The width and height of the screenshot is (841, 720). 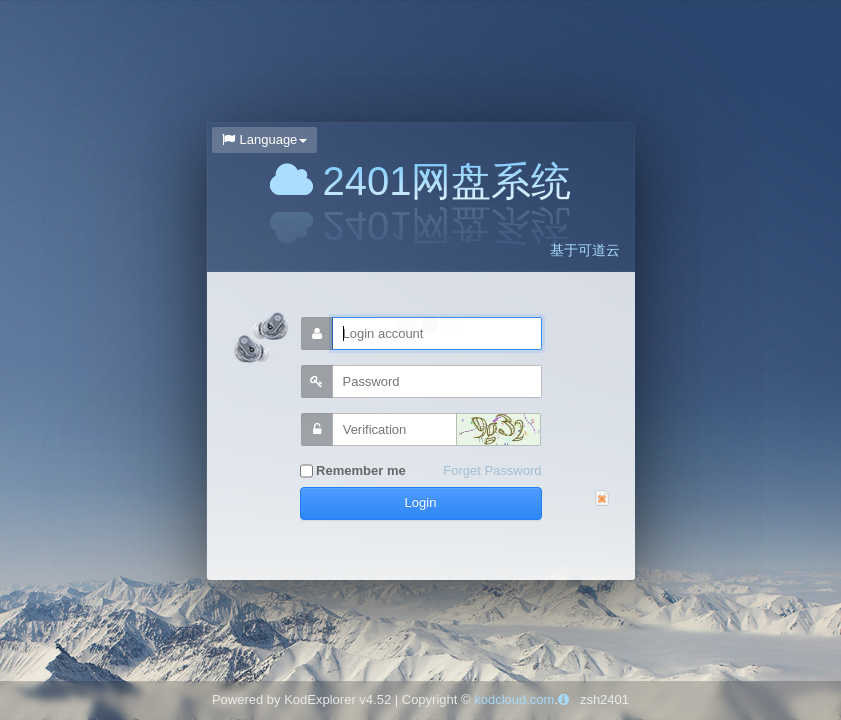 What do you see at coordinates (602, 498) in the screenshot?
I see `a patch or diff file for code changes` at bounding box center [602, 498].